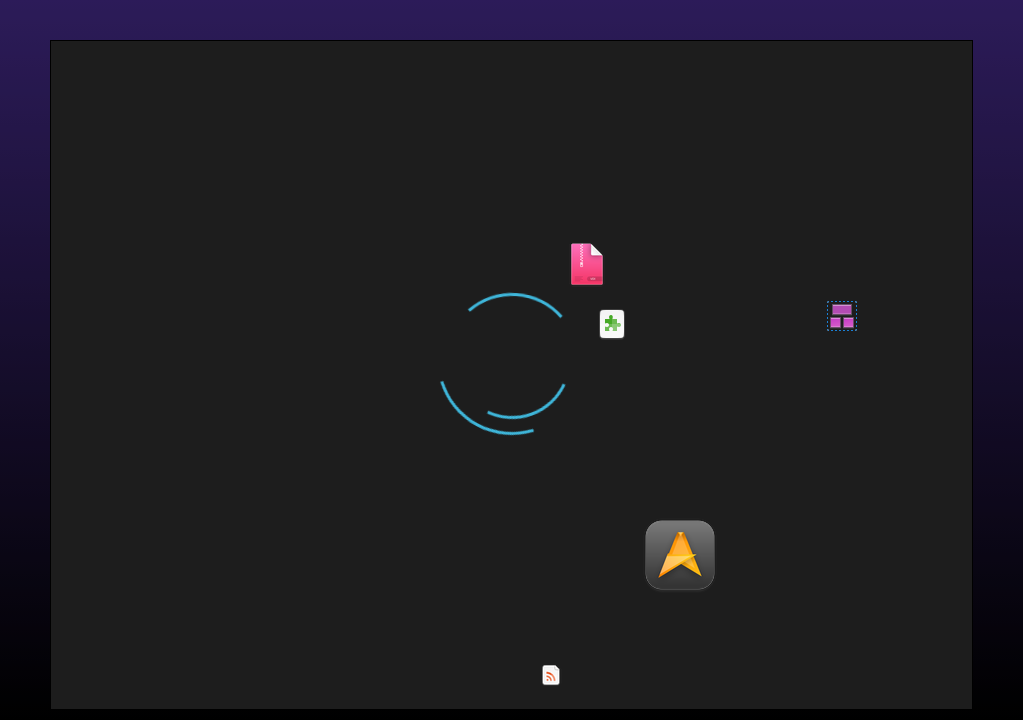 Image resolution: width=1023 pixels, height=720 pixels. Describe the element at coordinates (612, 324) in the screenshot. I see `install a browser extension or add-on` at that location.